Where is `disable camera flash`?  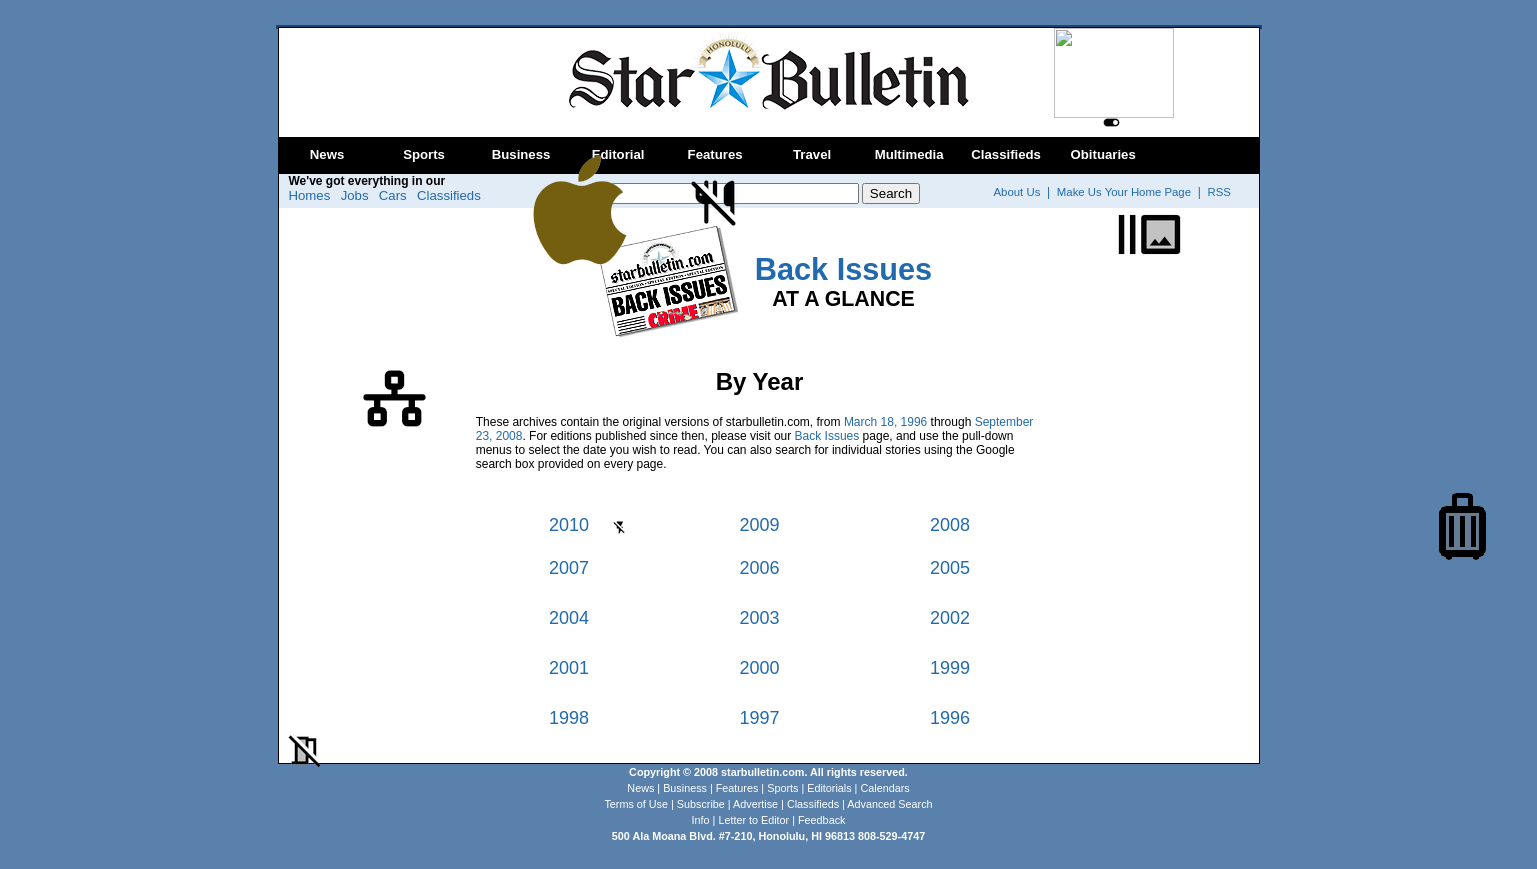 disable camera flash is located at coordinates (620, 528).